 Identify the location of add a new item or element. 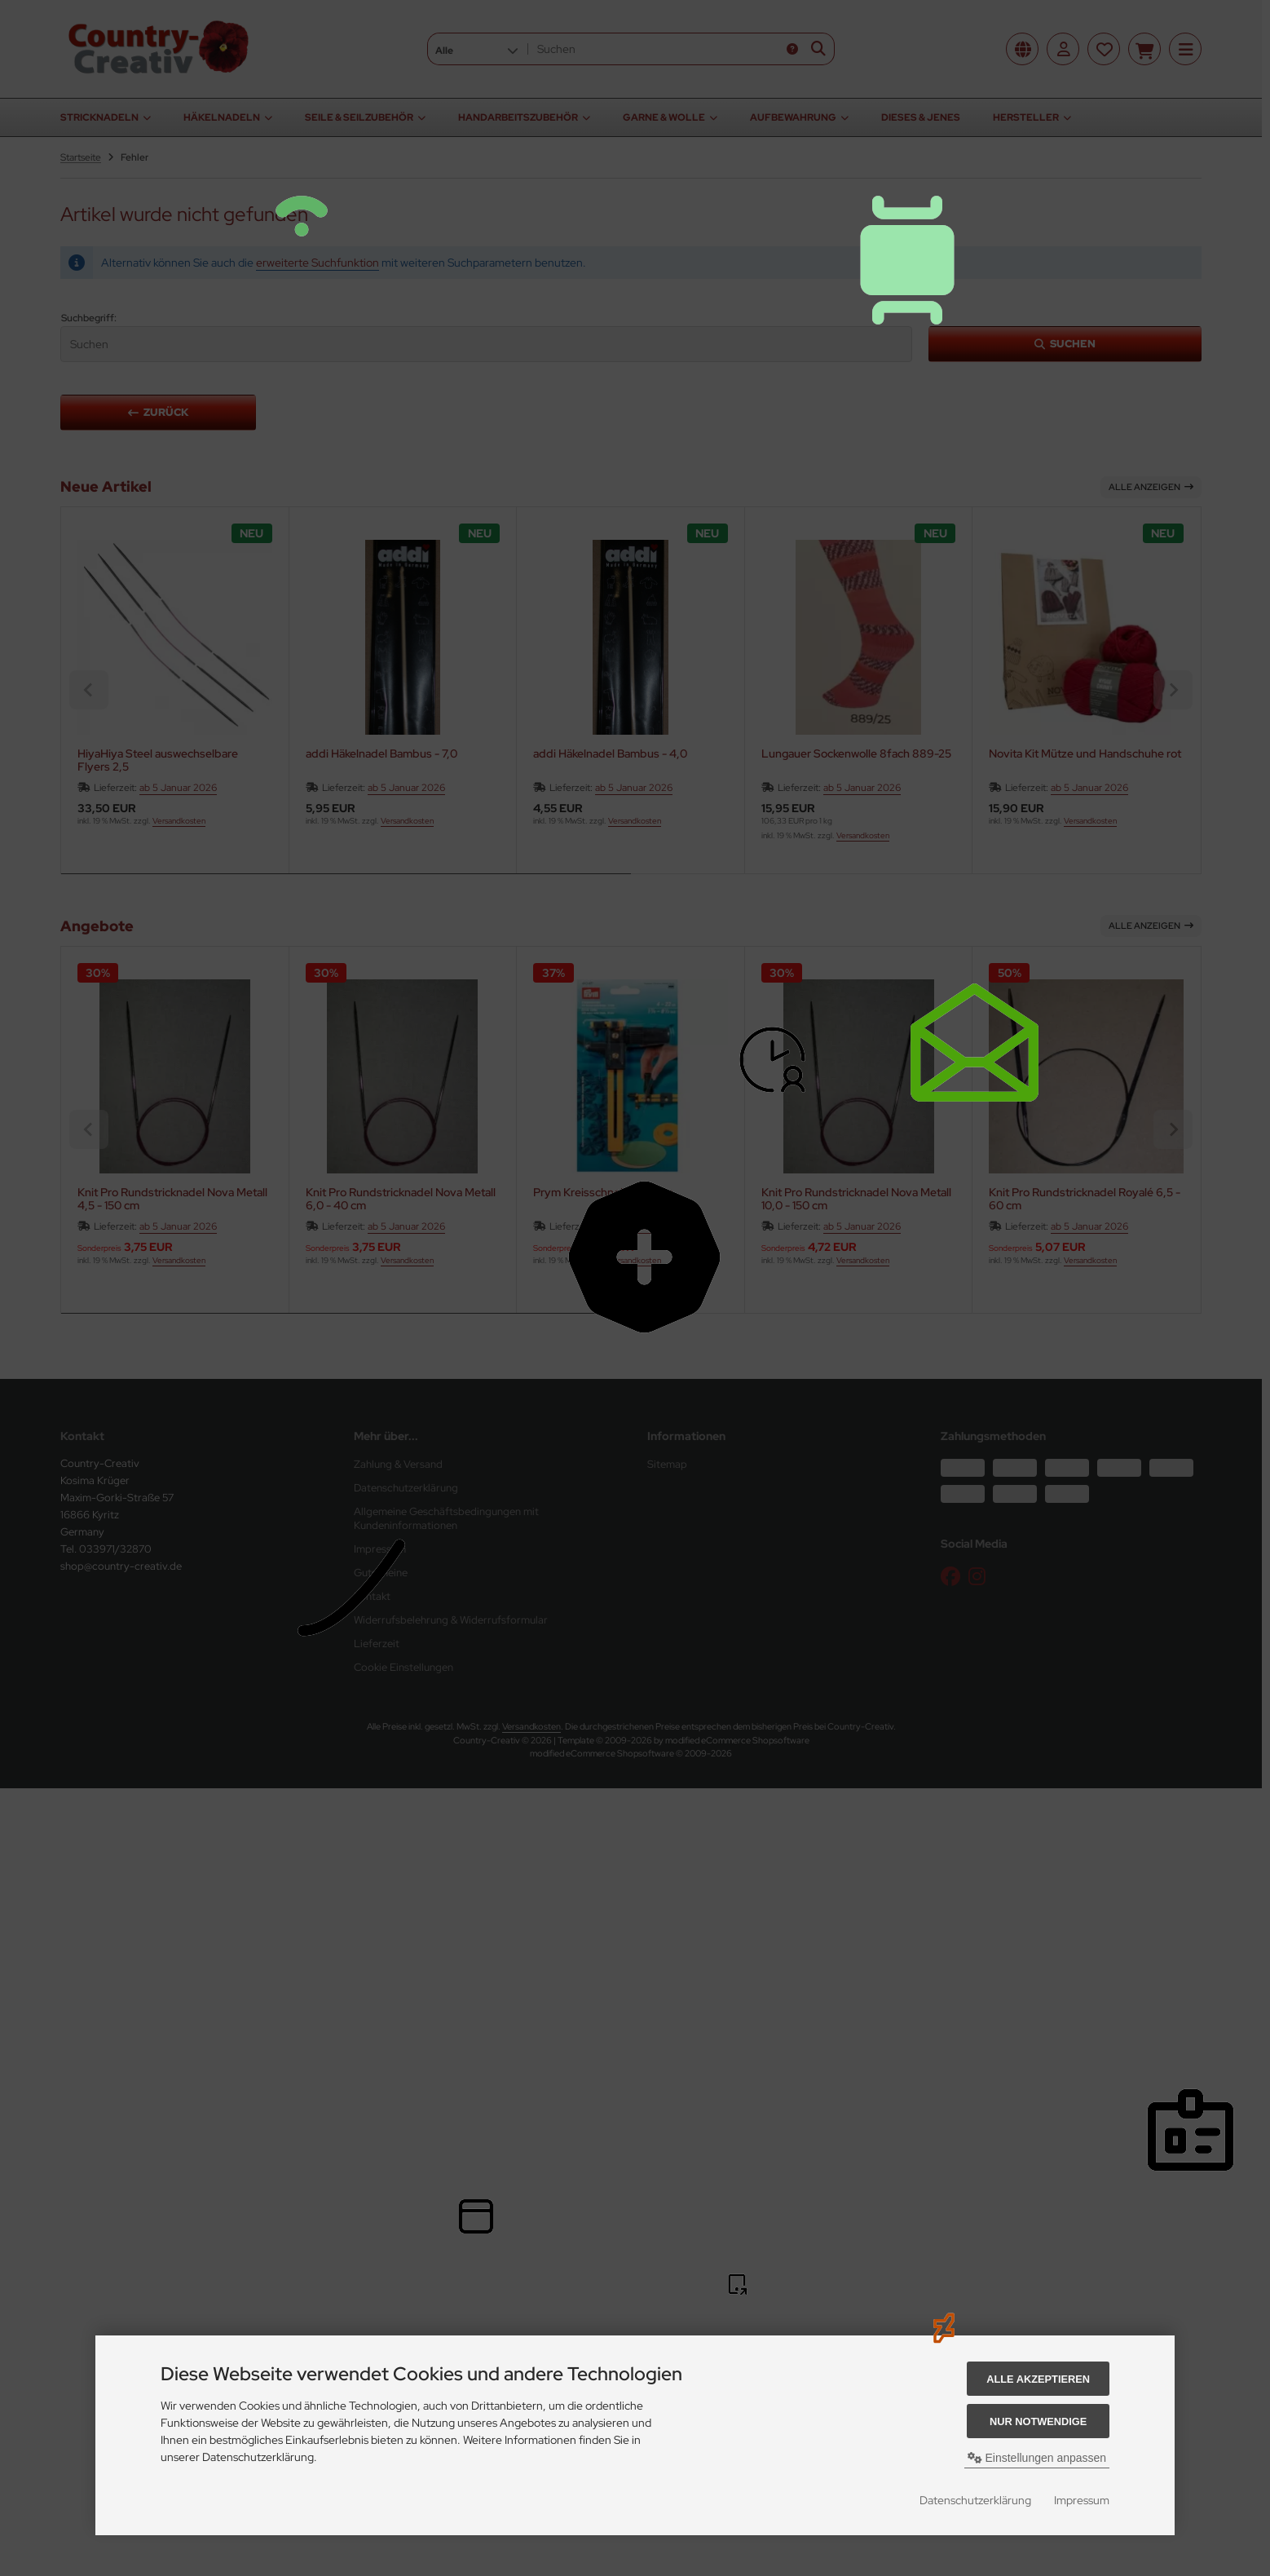
(644, 1257).